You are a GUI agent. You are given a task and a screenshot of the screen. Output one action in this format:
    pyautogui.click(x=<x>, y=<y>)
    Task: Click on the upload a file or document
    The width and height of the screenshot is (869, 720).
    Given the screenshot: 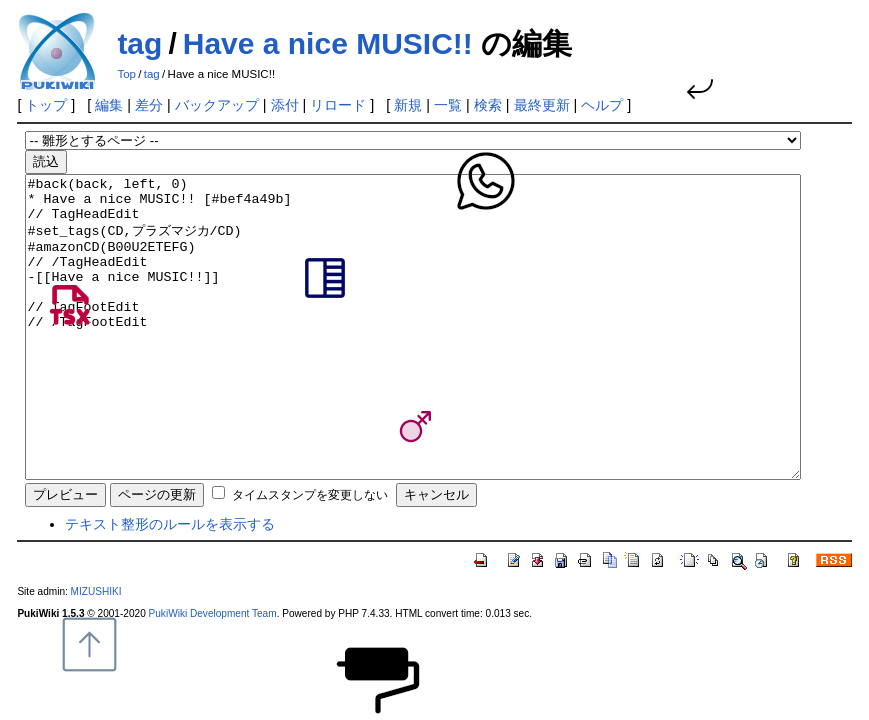 What is the action you would take?
    pyautogui.click(x=89, y=644)
    